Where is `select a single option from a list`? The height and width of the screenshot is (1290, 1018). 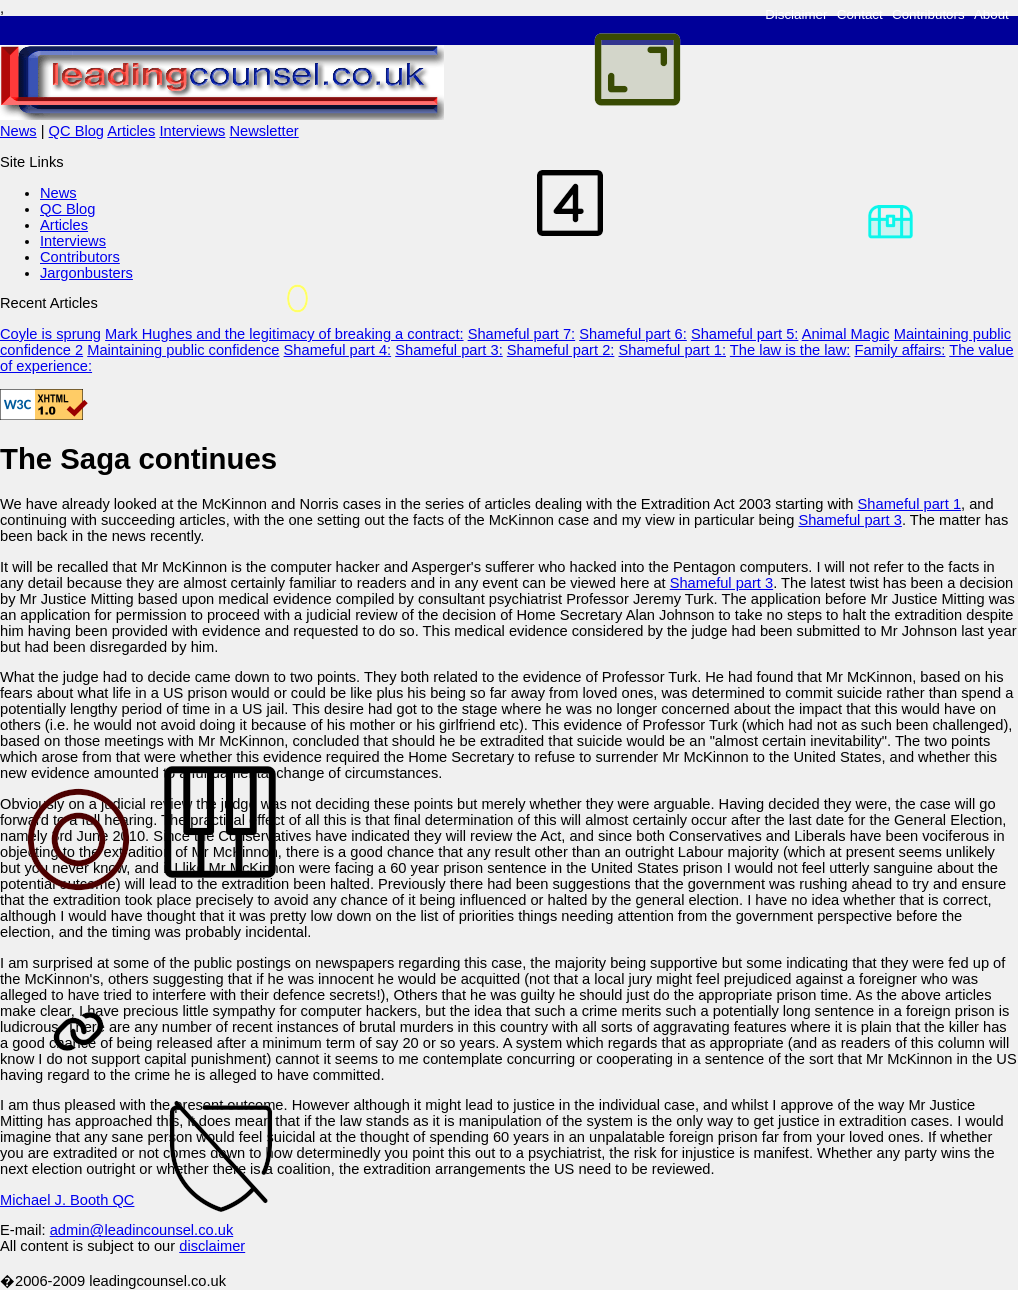 select a single option from a list is located at coordinates (78, 839).